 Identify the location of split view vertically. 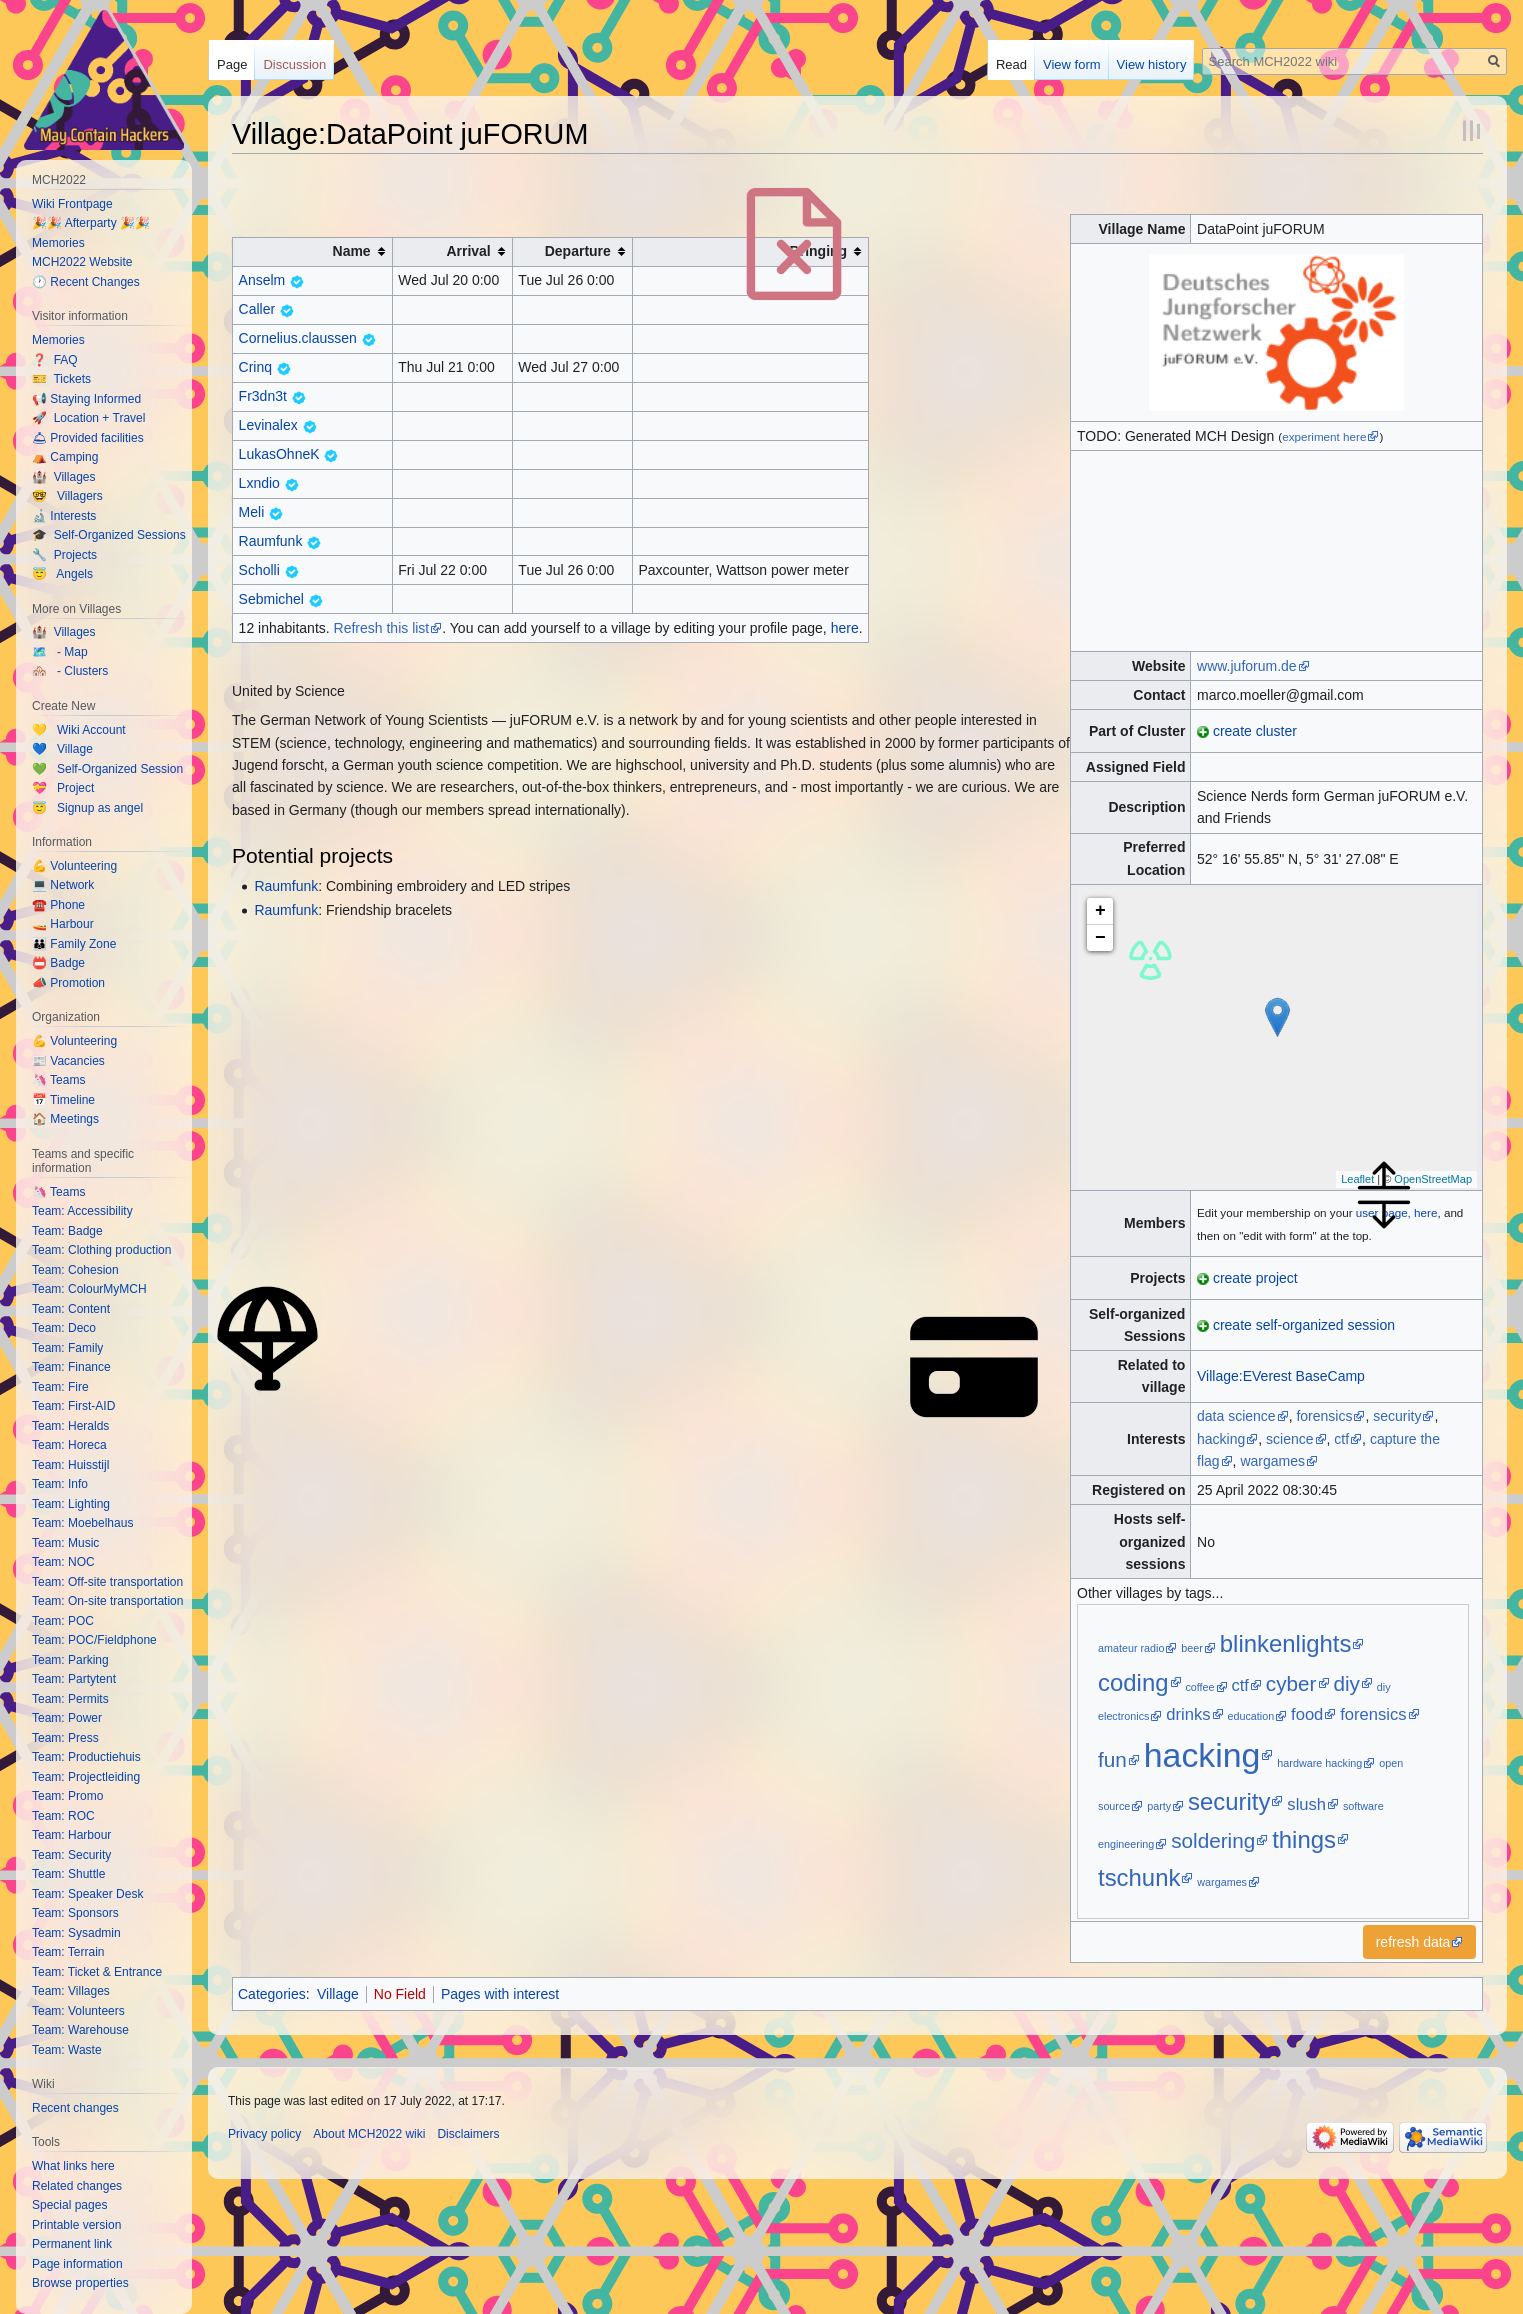
(1384, 1195).